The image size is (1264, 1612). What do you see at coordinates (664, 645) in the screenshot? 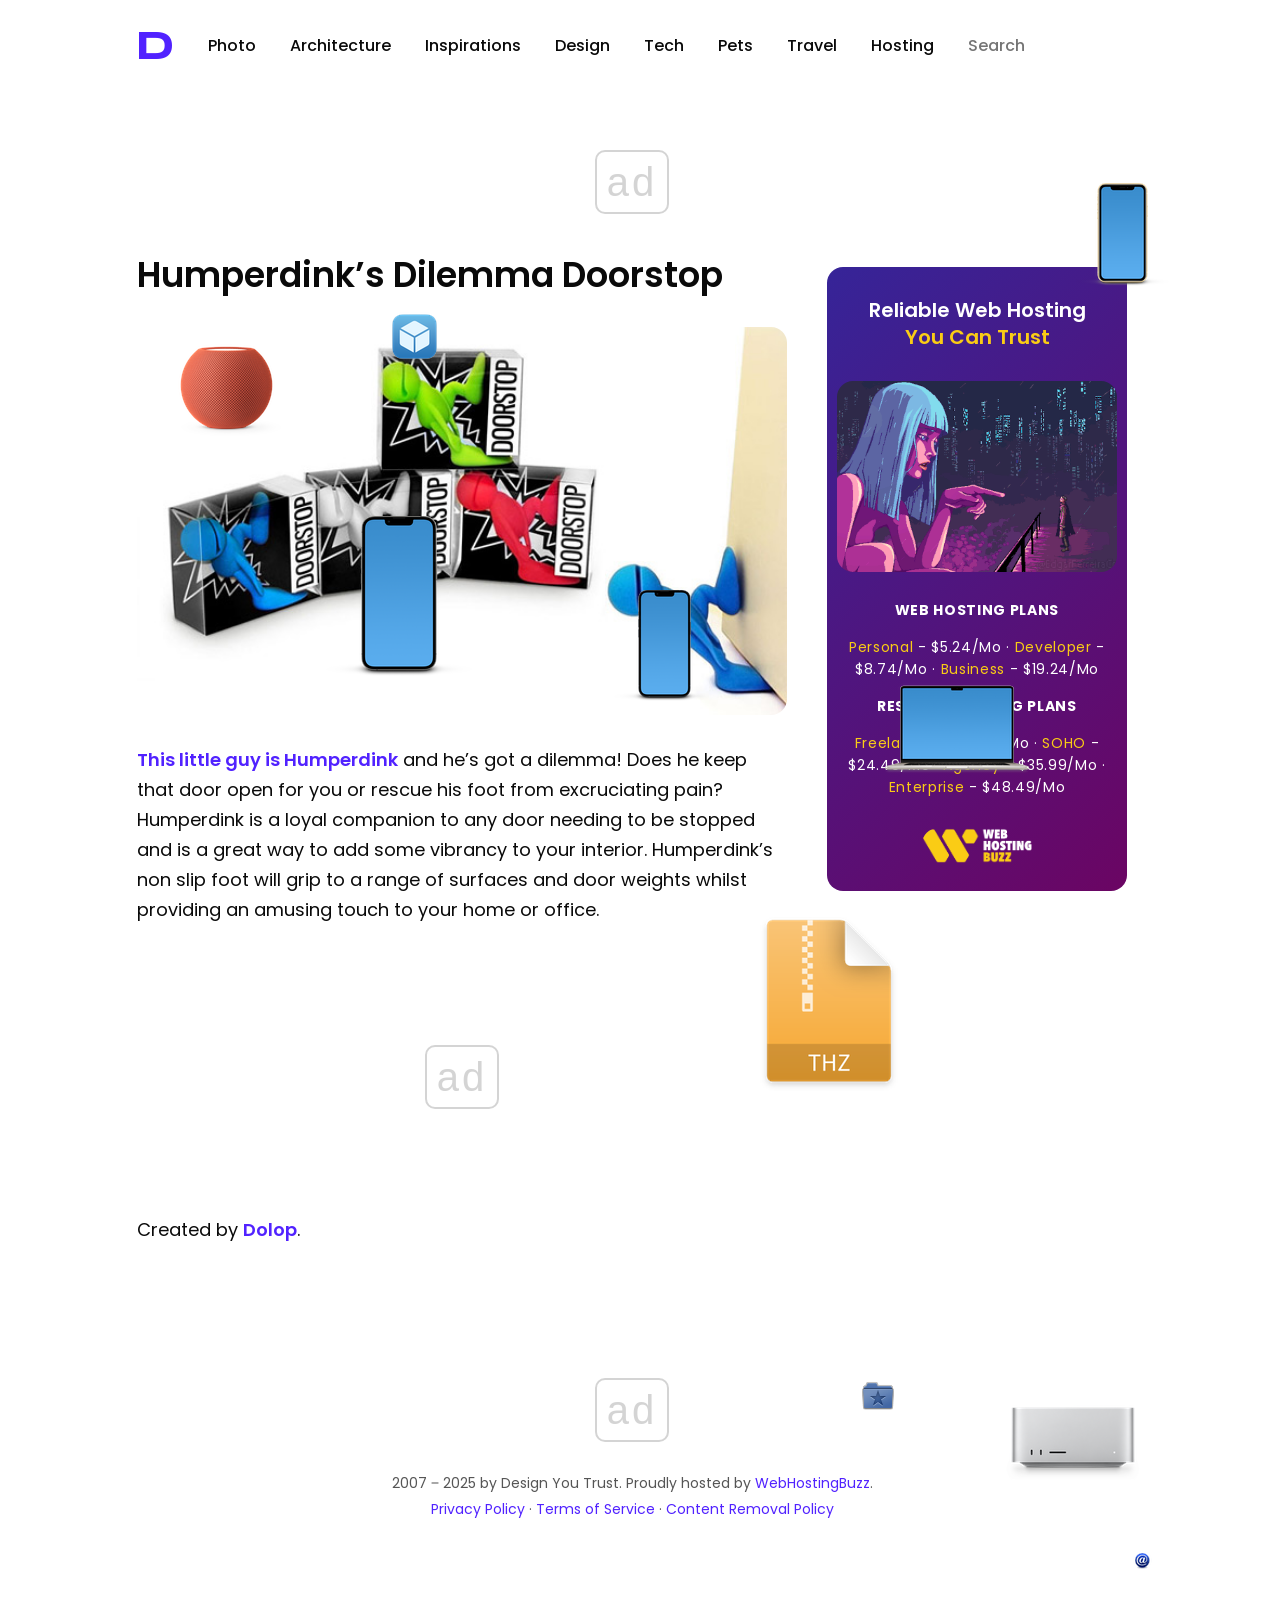
I see `indicates a connected iPhone device` at bounding box center [664, 645].